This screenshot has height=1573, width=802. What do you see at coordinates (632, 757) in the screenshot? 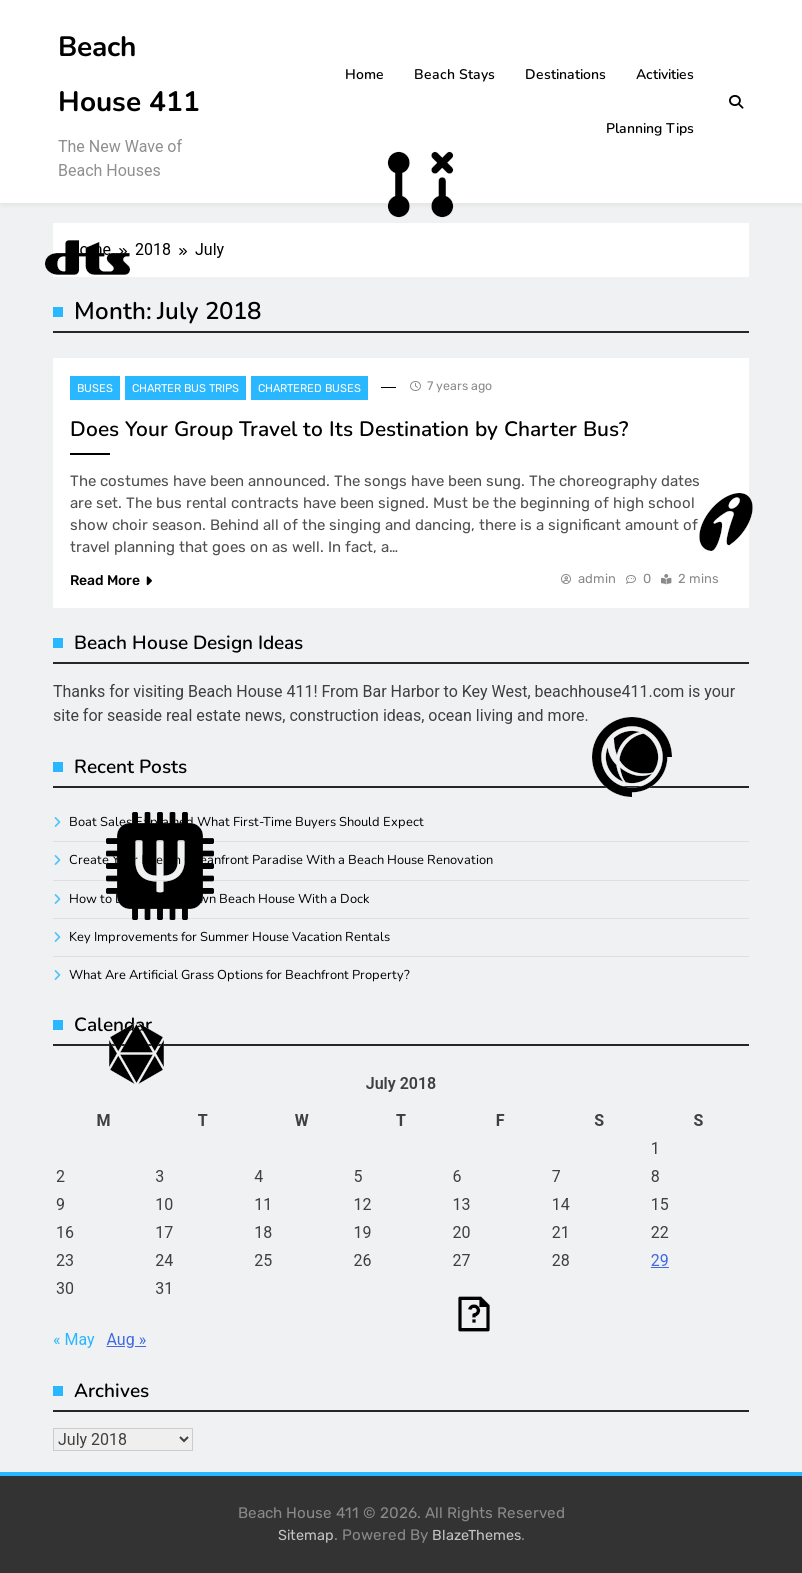
I see `visit freelancermap website or platform` at bounding box center [632, 757].